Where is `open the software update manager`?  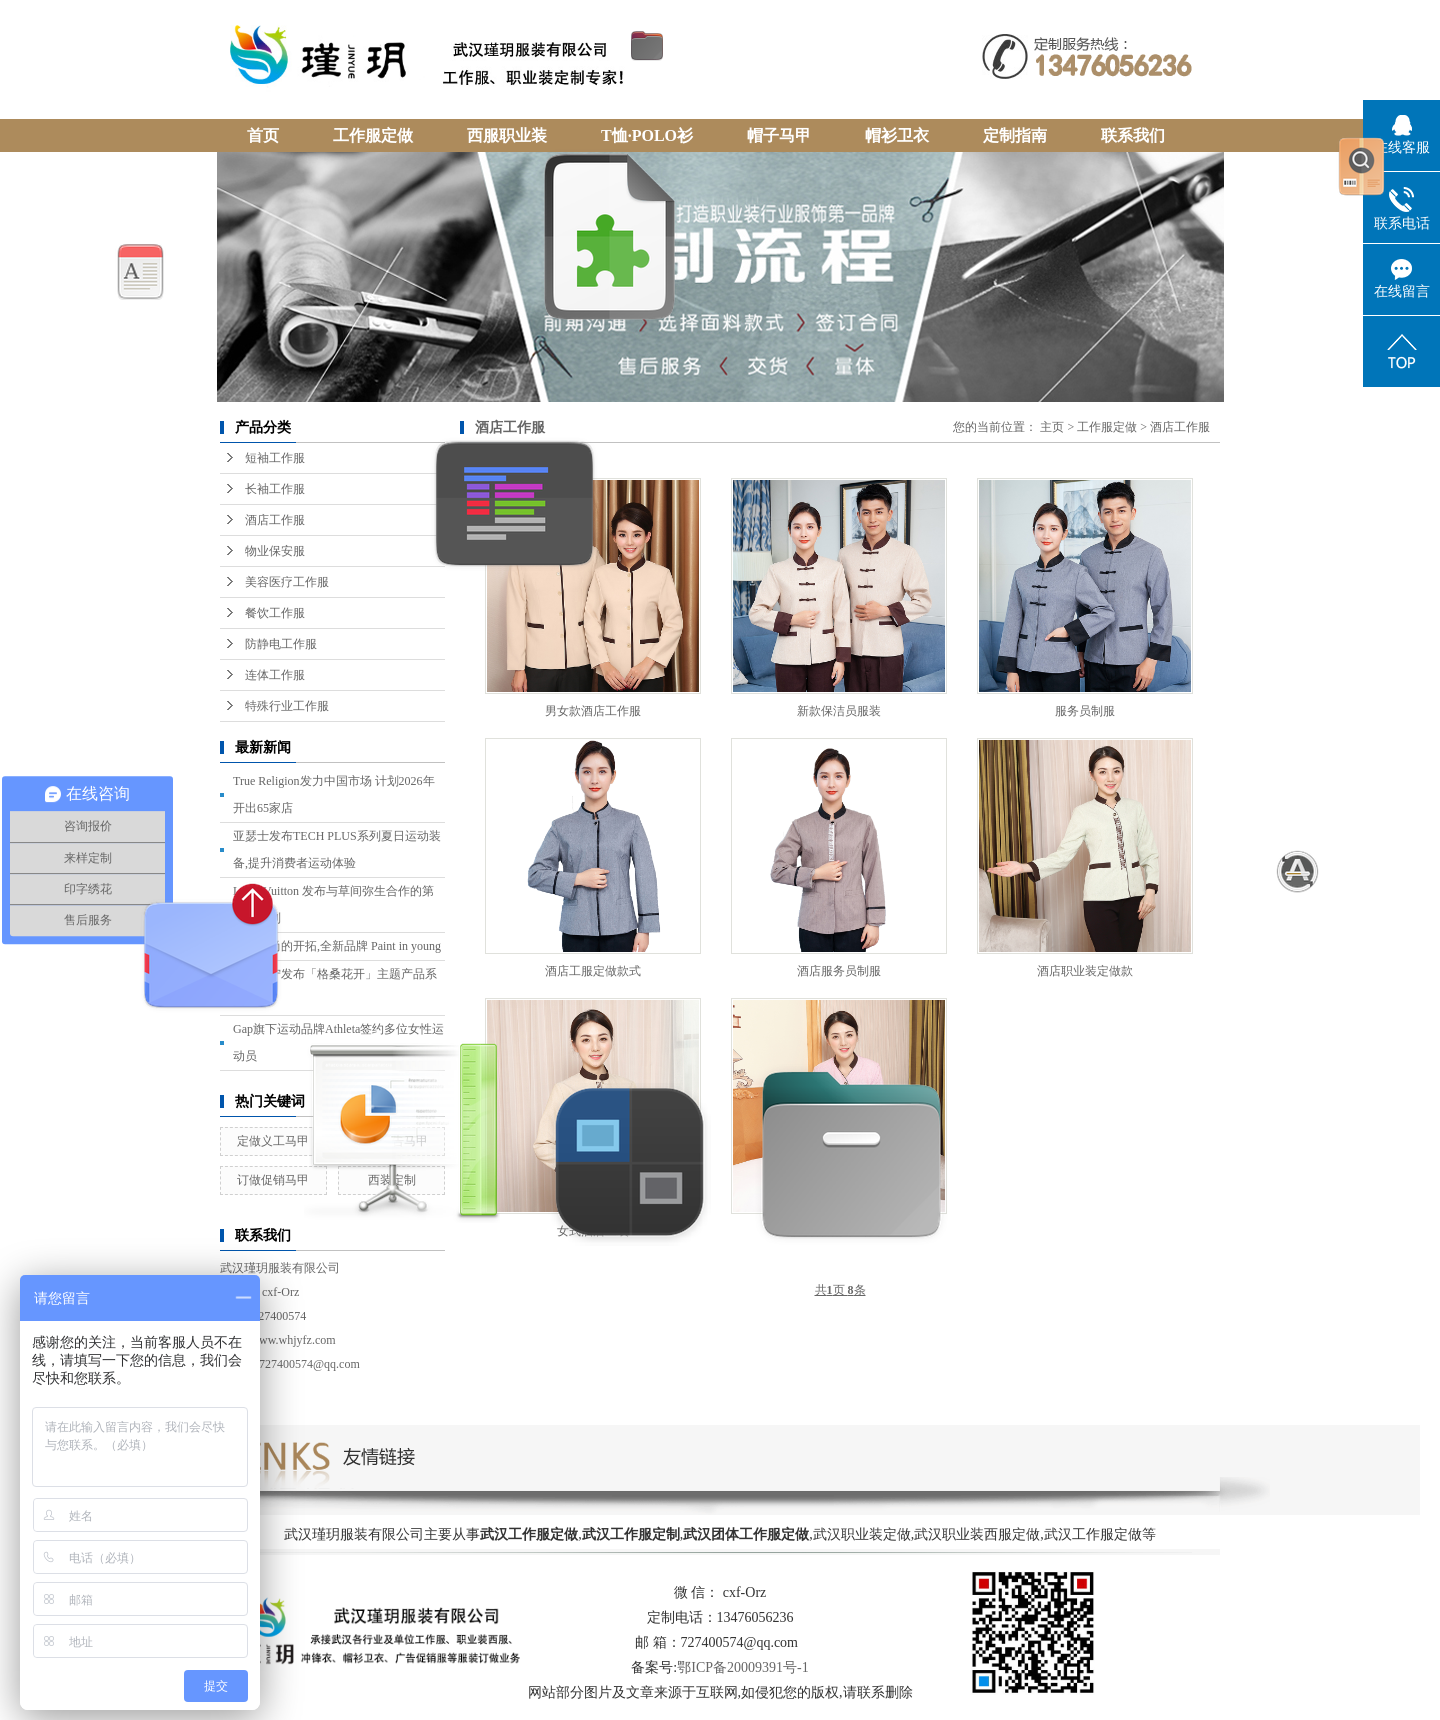
open the software update manager is located at coordinates (1297, 871).